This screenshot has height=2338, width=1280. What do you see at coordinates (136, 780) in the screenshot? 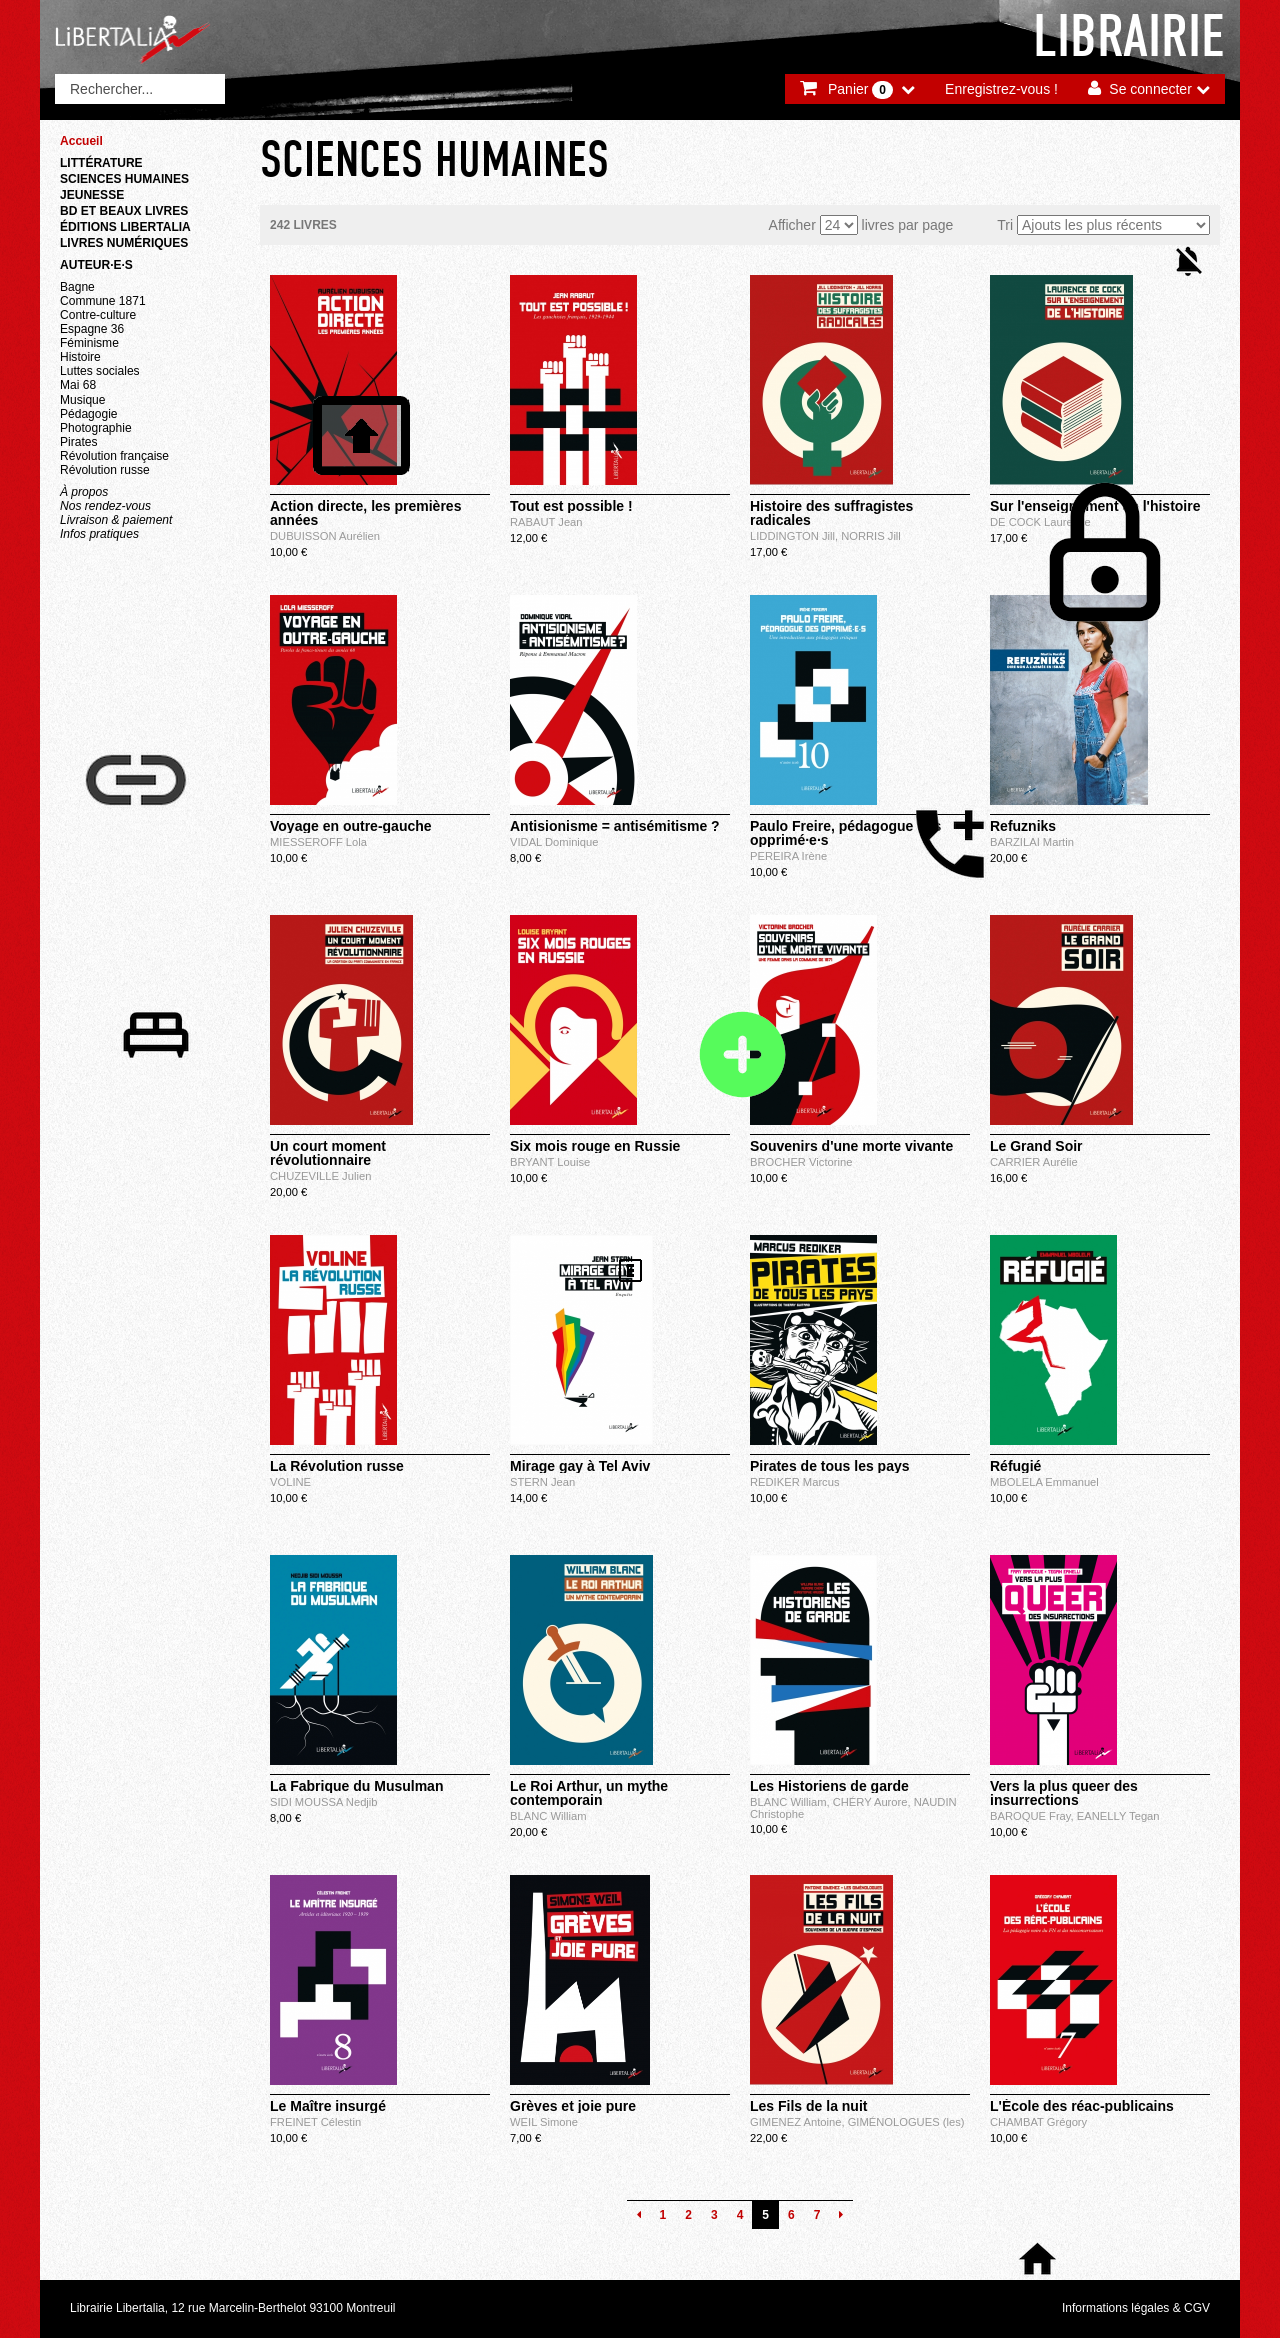
I see `copy or share a link` at bounding box center [136, 780].